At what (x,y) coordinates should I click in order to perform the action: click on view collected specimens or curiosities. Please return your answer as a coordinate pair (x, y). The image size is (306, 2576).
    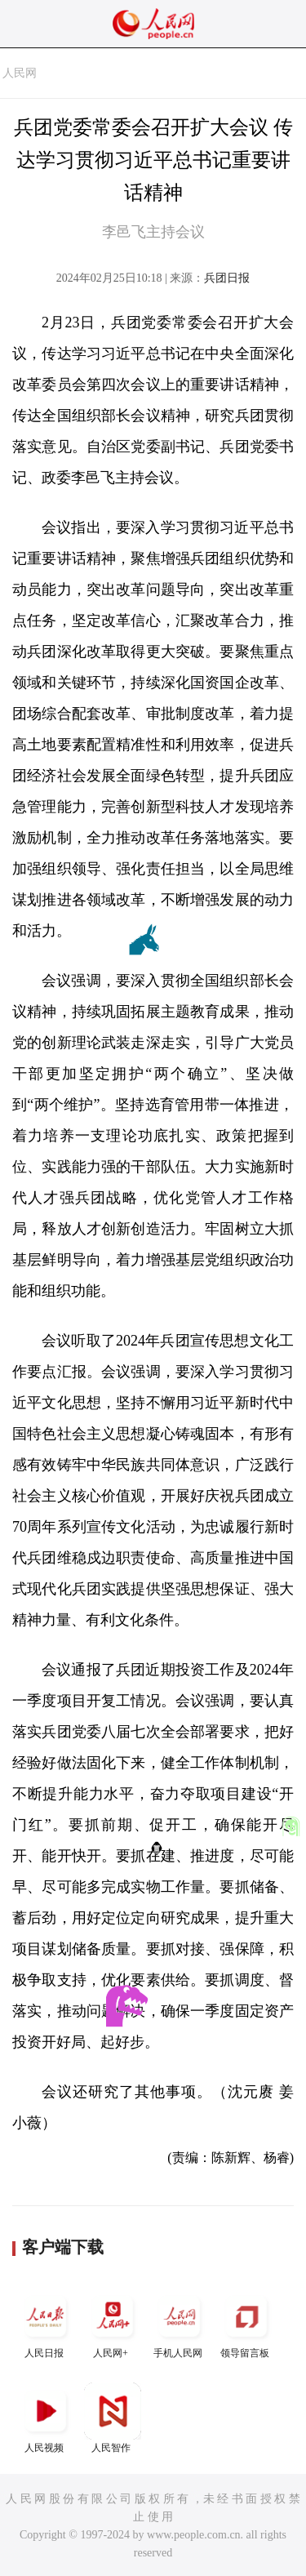
    Looking at the image, I should click on (291, 1826).